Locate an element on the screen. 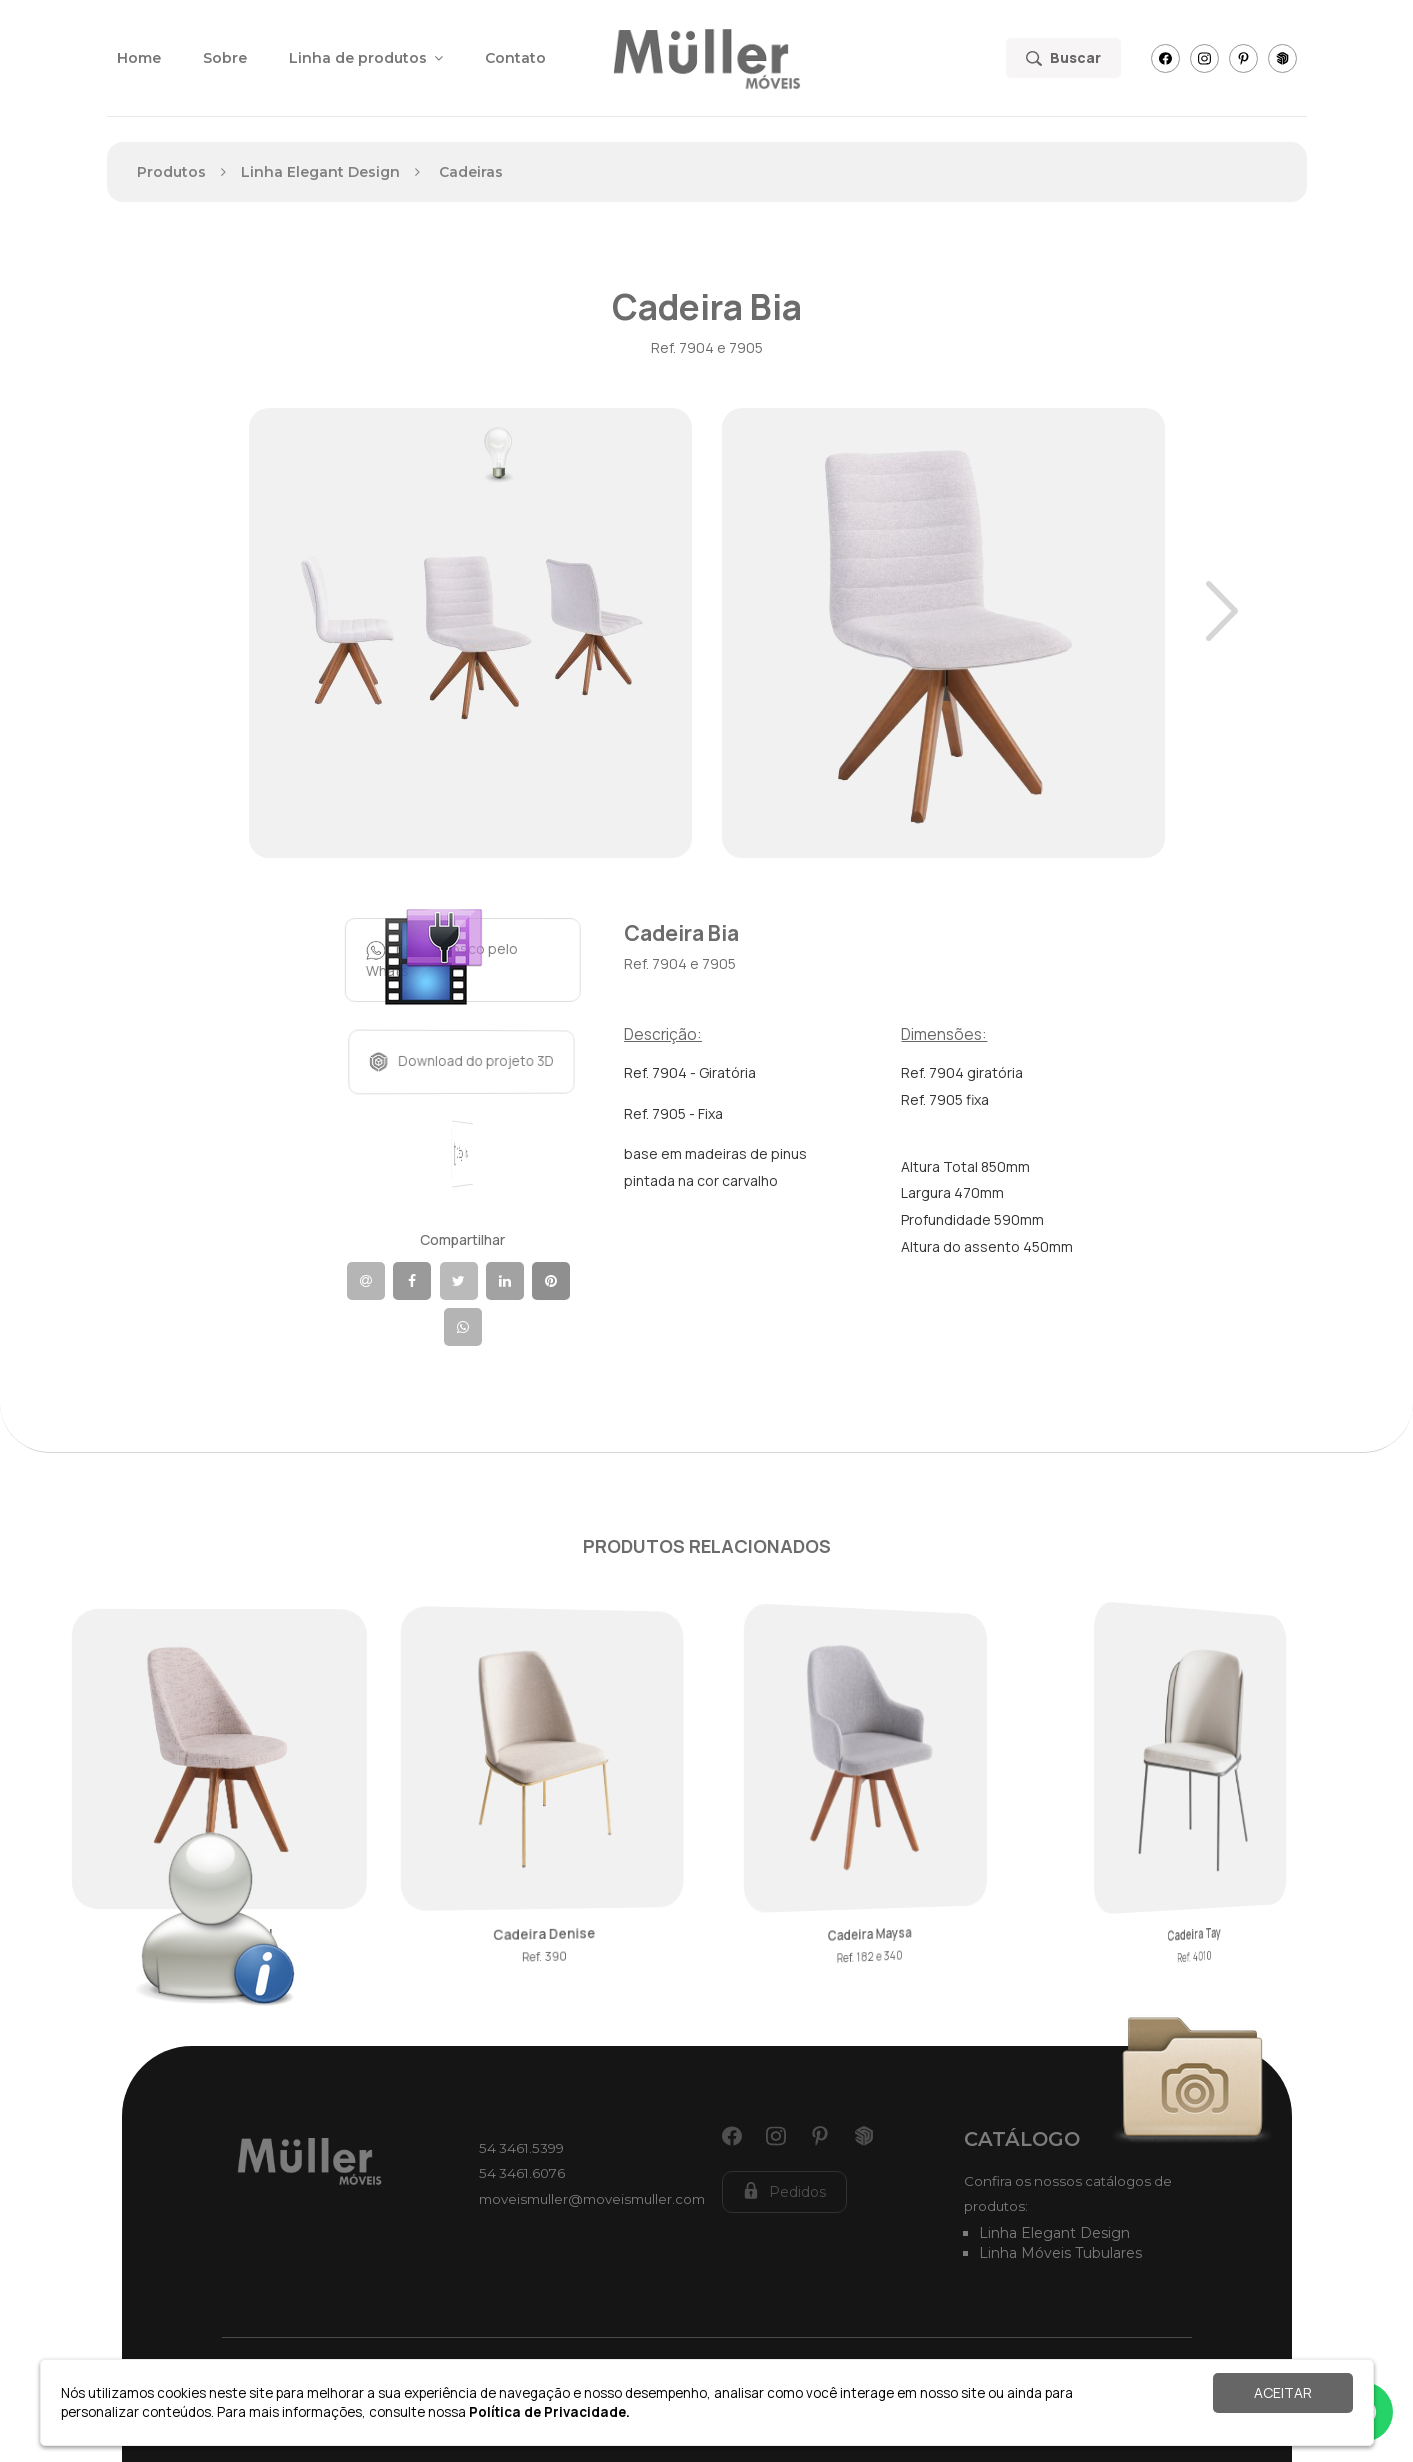 This screenshot has height=2462, width=1413. access third-party video filters or plugins is located at coordinates (433, 956).